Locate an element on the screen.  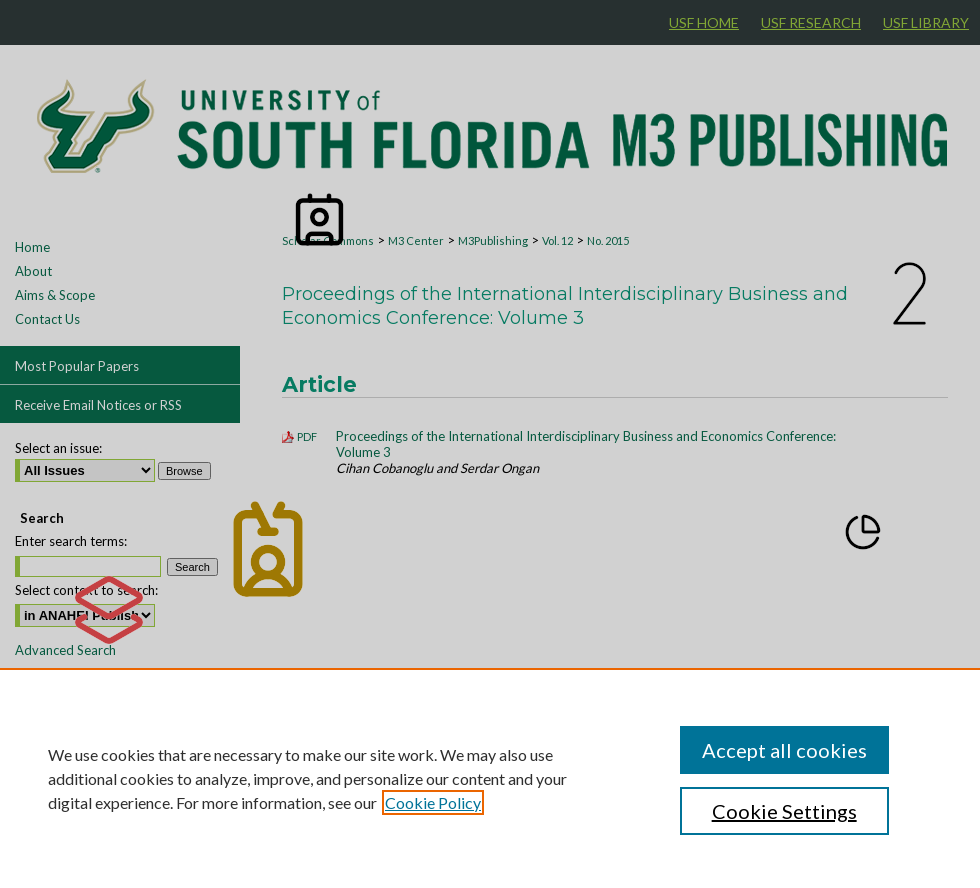
indicates step two in a multi-step process is located at coordinates (909, 293).